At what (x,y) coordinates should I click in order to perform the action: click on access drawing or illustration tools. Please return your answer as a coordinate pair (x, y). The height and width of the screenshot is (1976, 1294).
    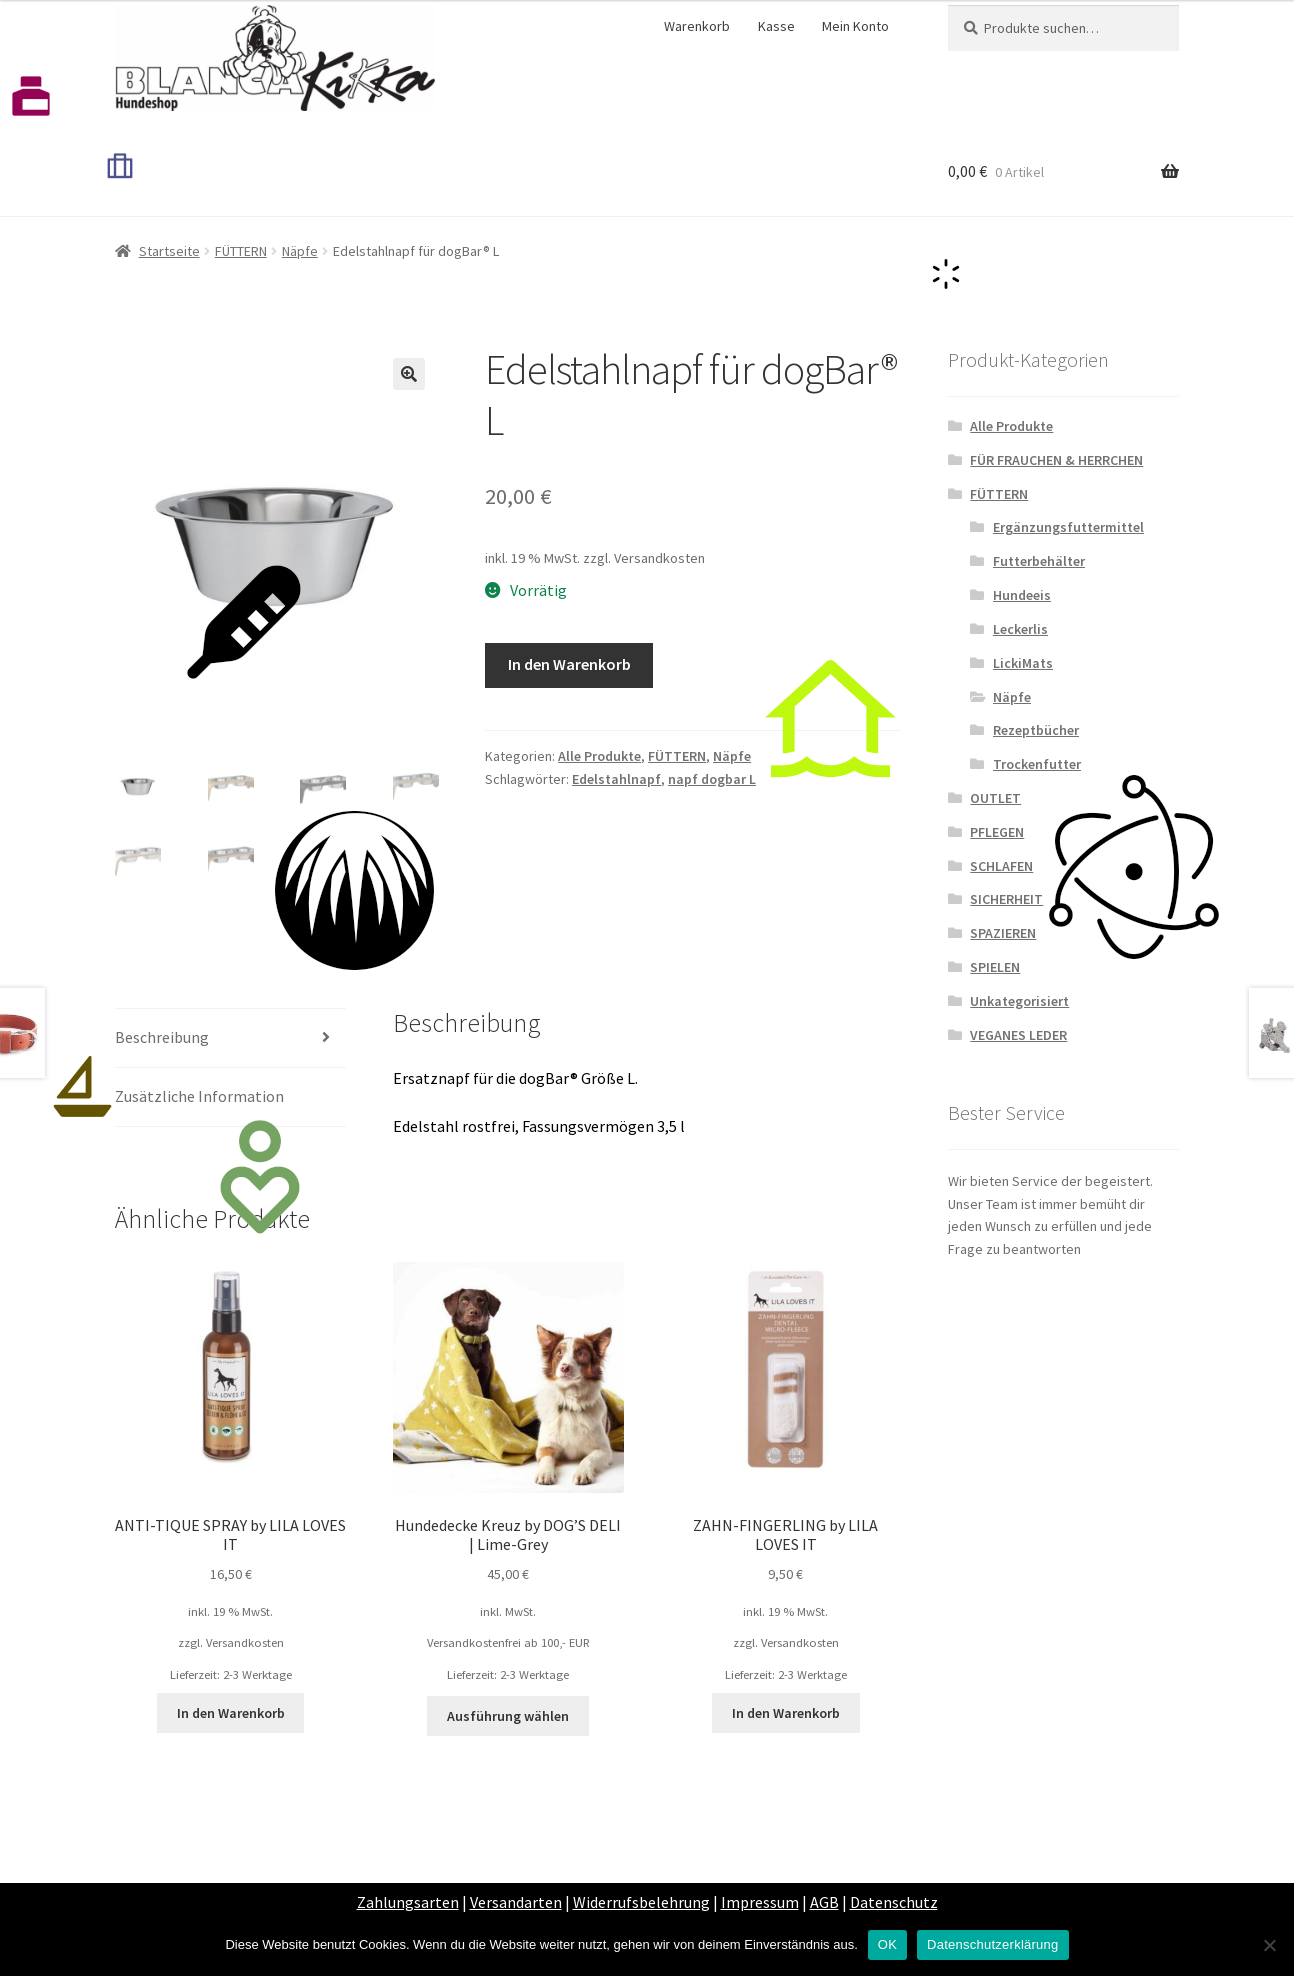
    Looking at the image, I should click on (31, 95).